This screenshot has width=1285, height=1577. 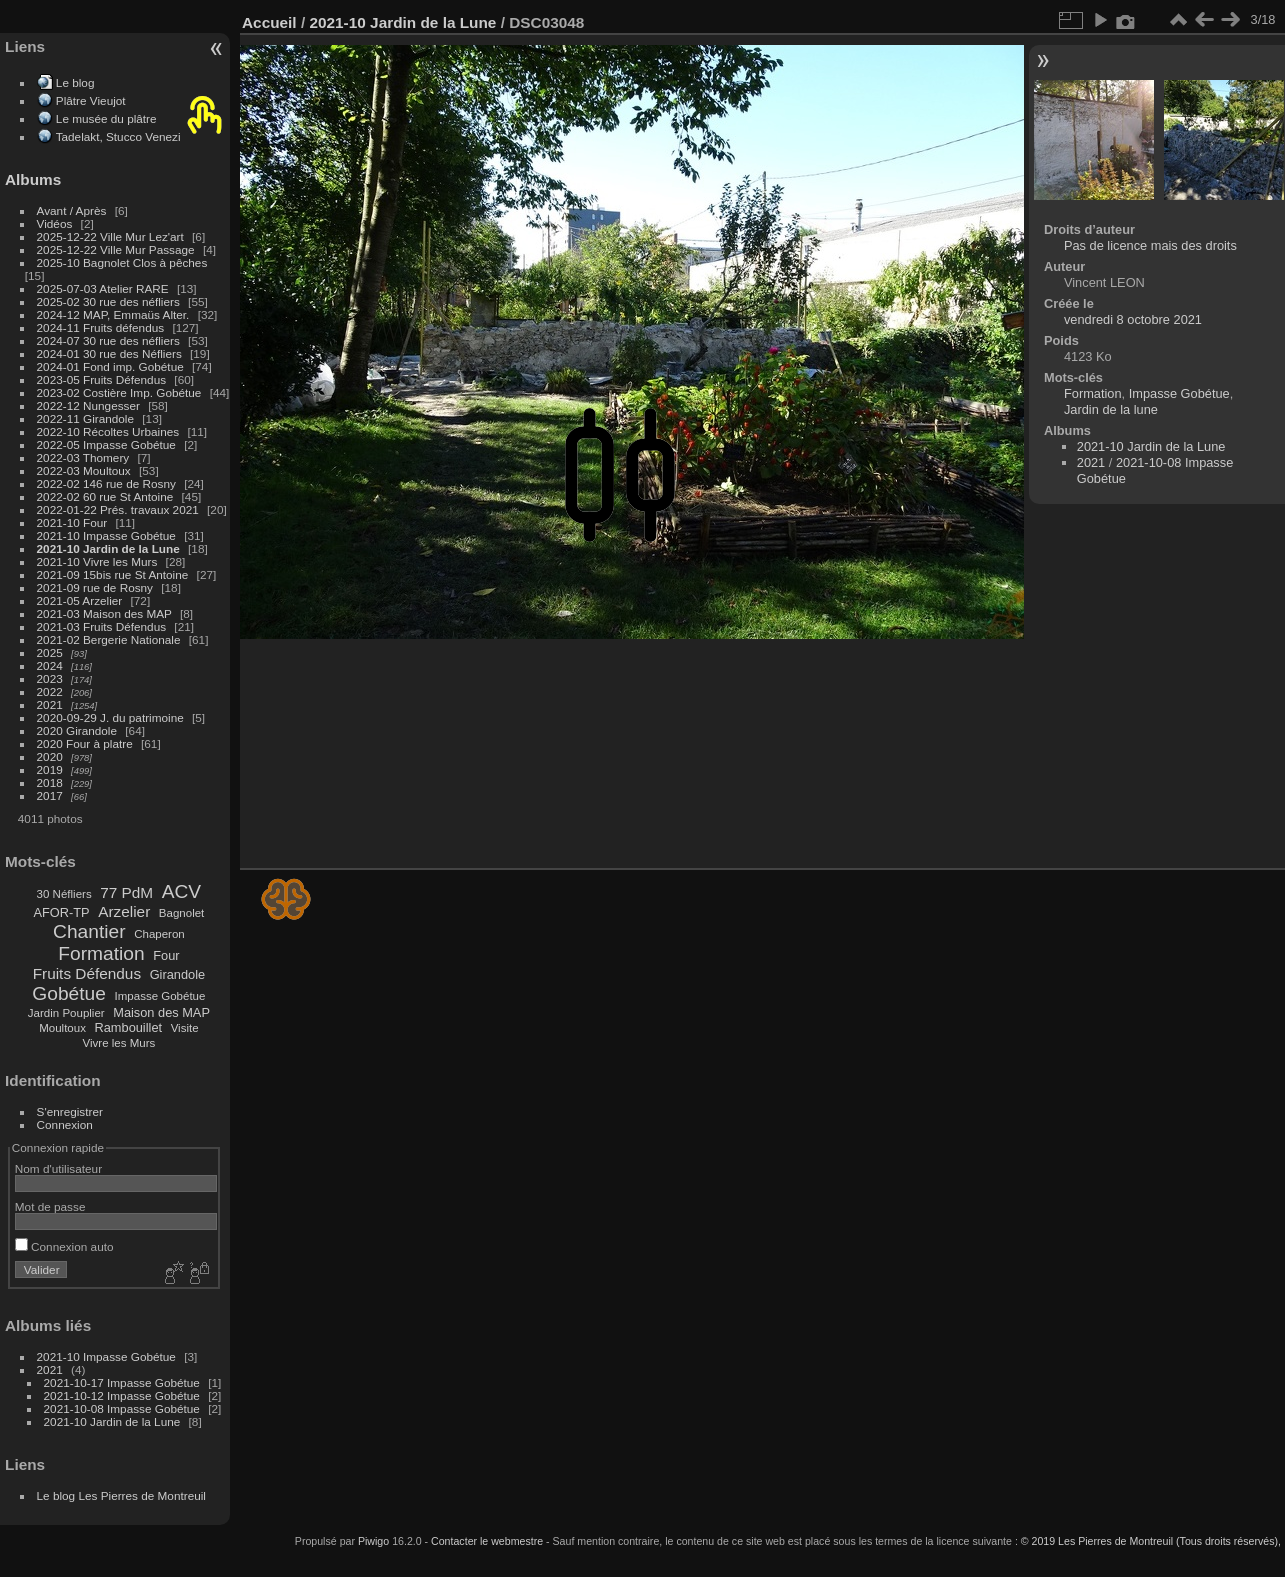 I want to click on tap to interact with this element, so click(x=204, y=115).